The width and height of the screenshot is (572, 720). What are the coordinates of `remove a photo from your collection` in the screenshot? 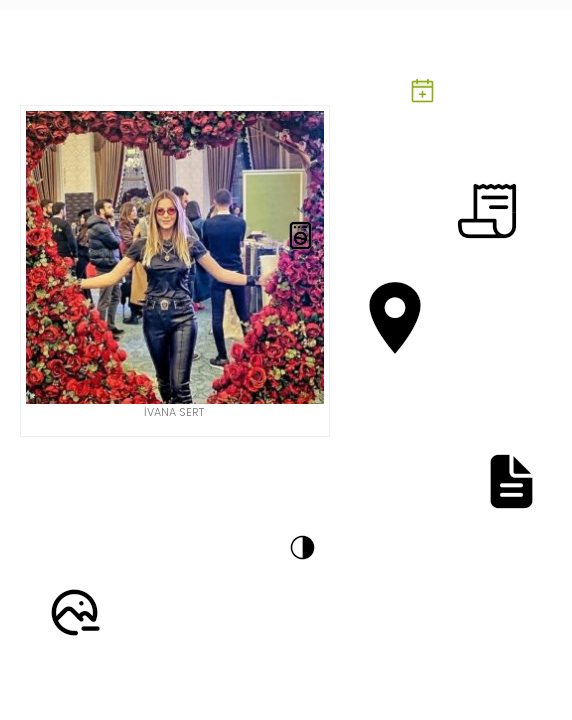 It's located at (74, 612).